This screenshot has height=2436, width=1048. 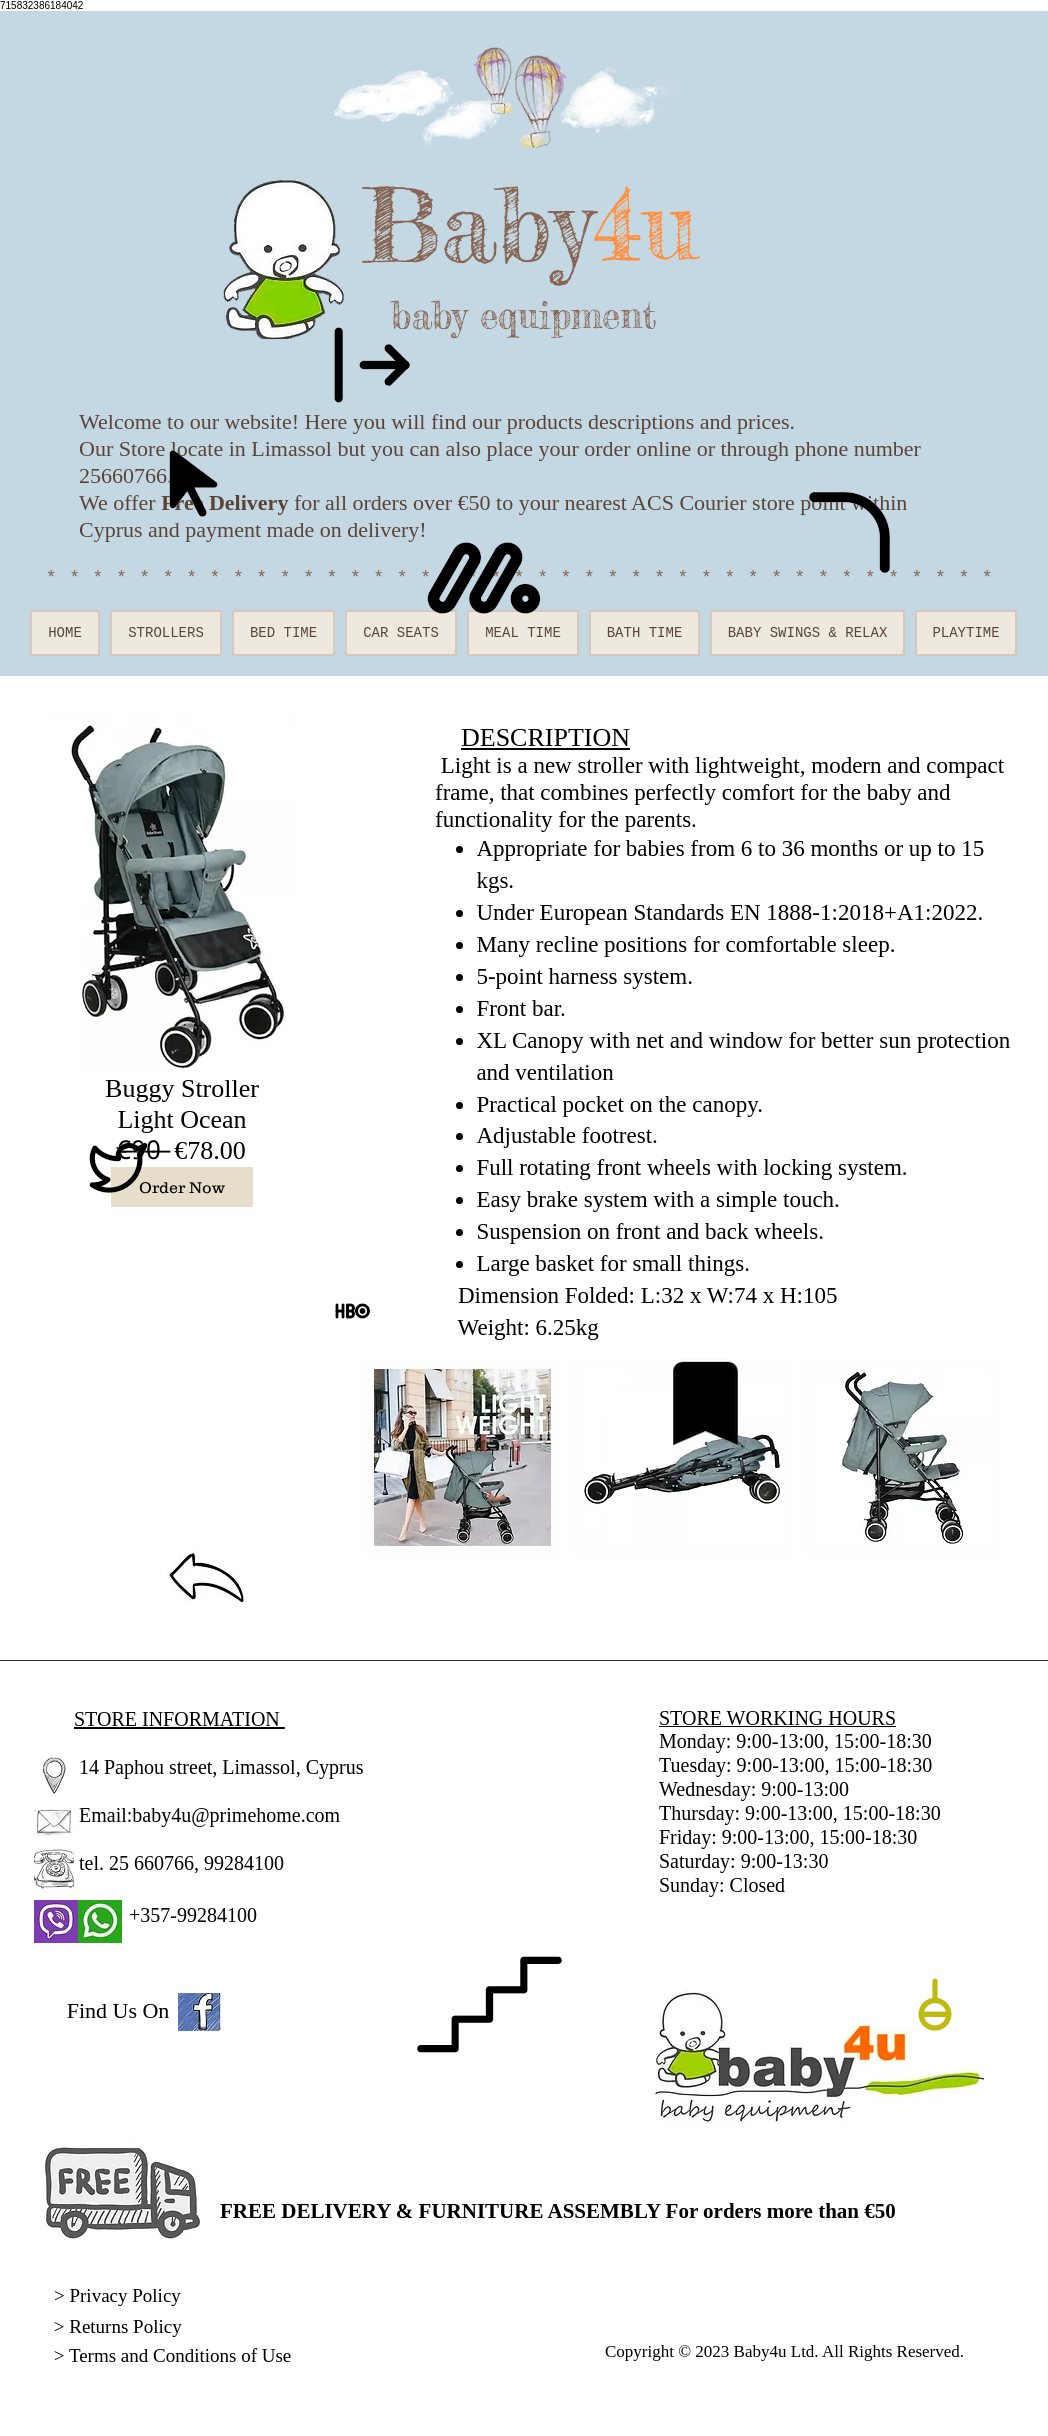 I want to click on expand sidebar or panel, so click(x=372, y=365).